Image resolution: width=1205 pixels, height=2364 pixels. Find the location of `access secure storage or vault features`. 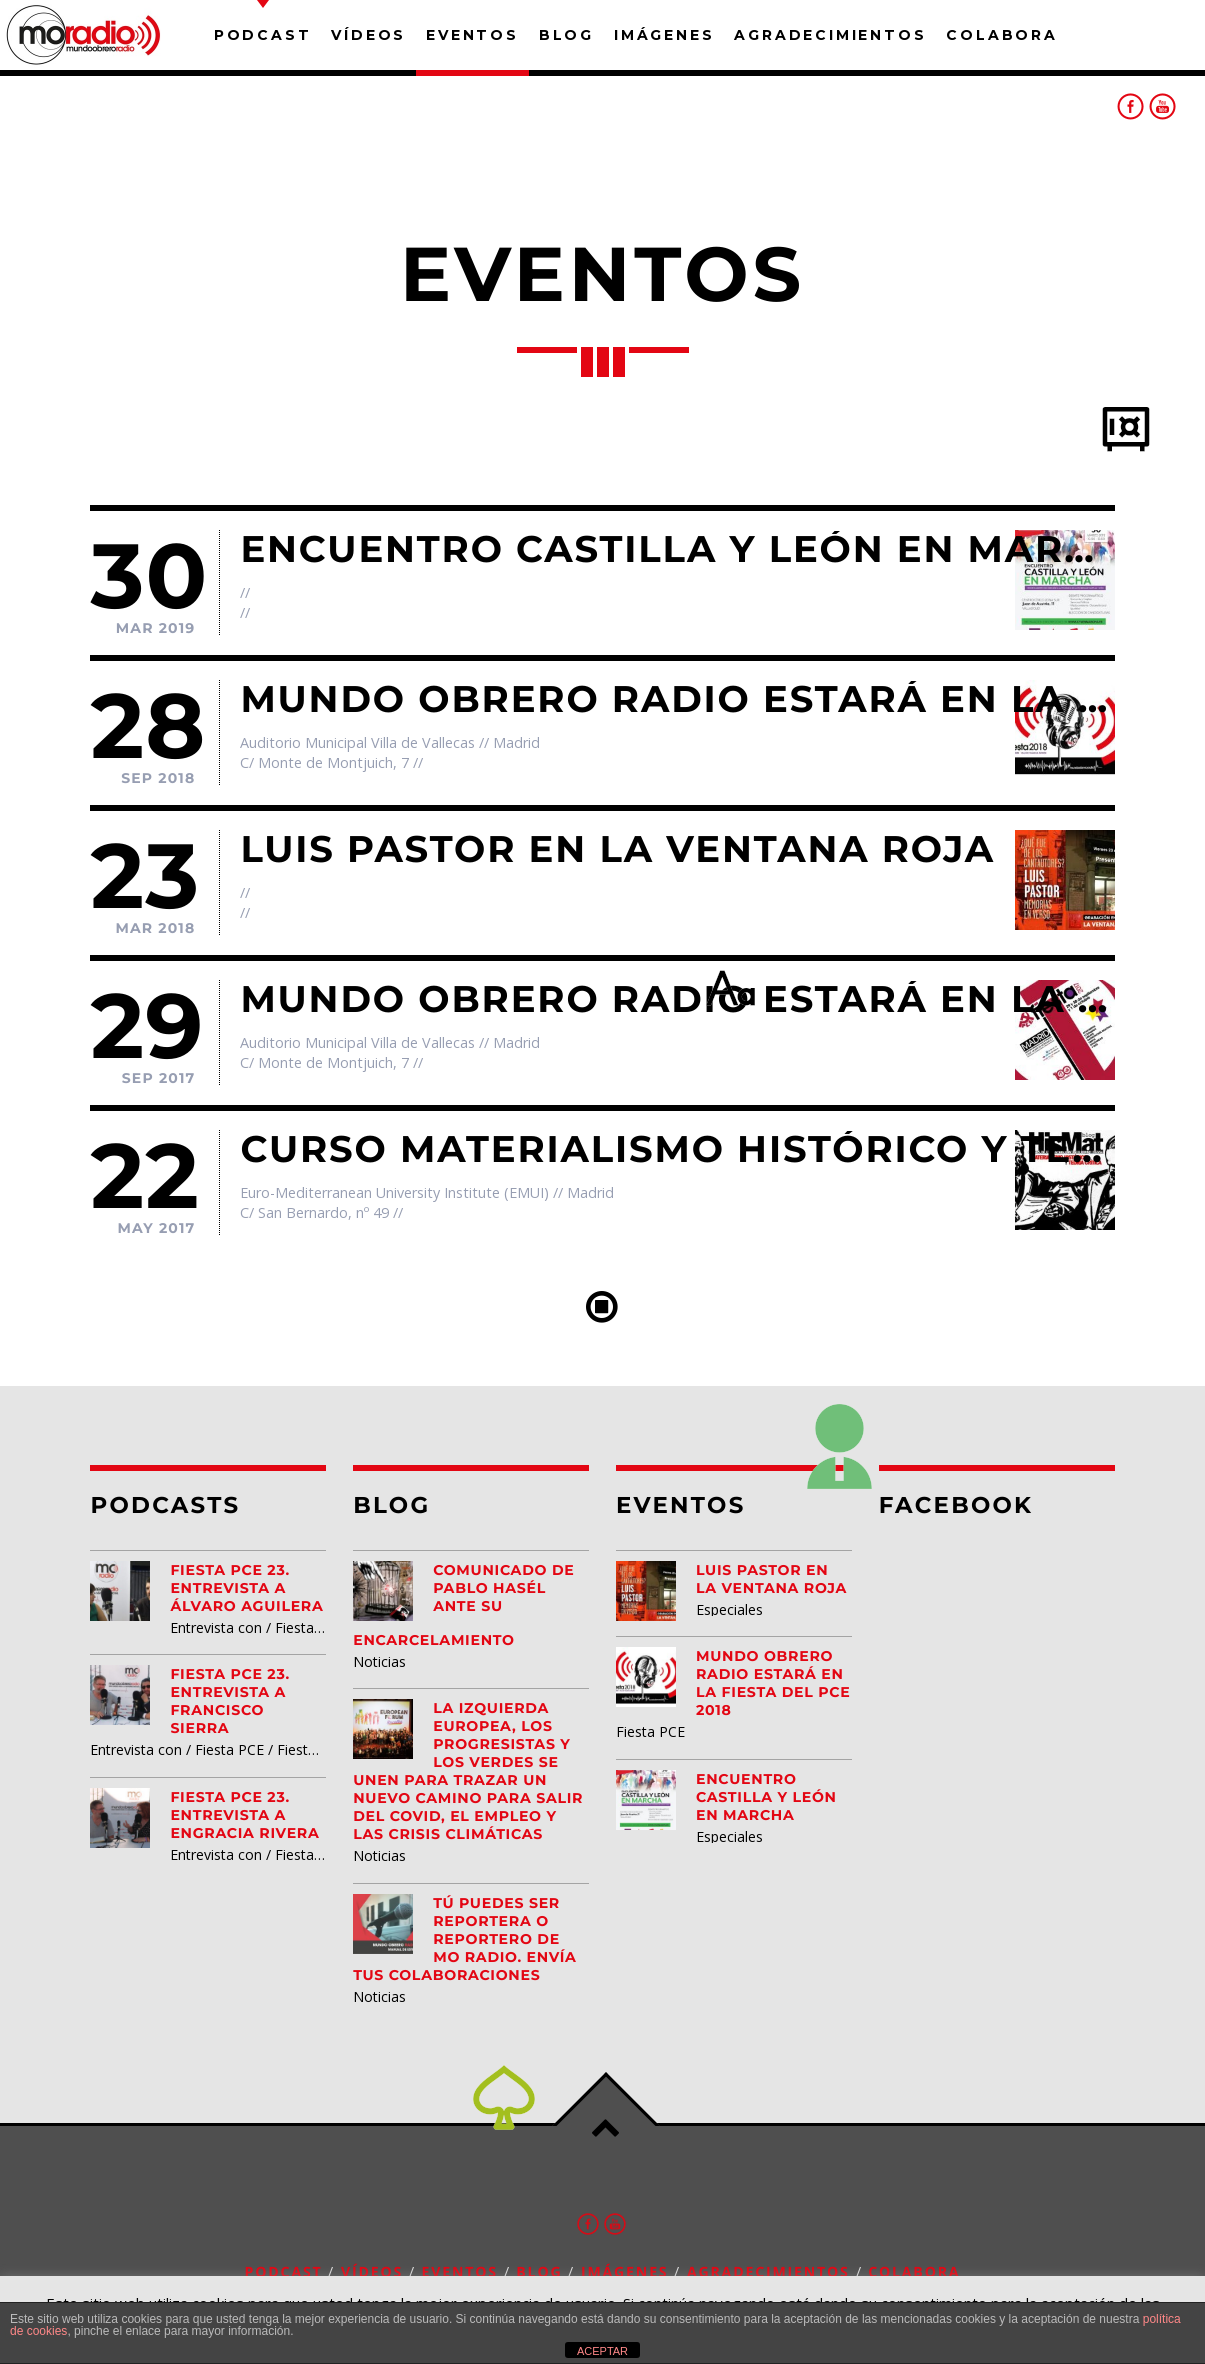

access secure storage or vault features is located at coordinates (1126, 428).